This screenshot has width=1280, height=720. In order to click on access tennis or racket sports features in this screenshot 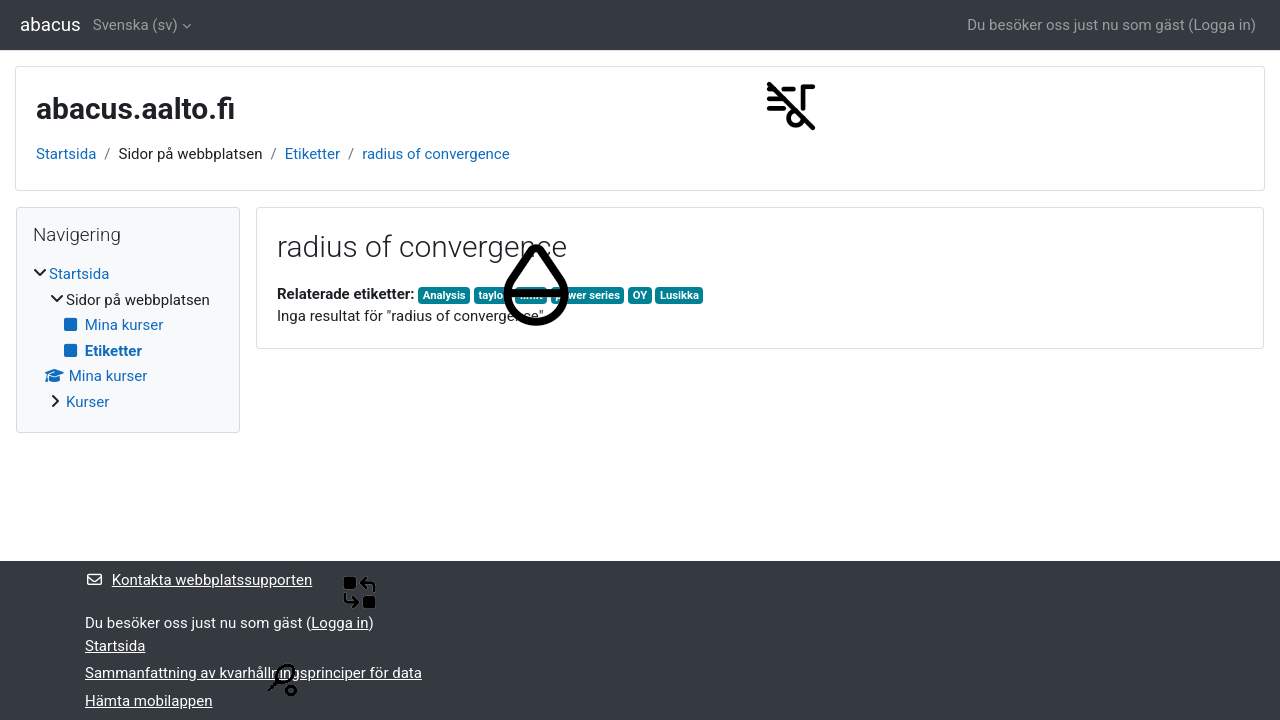, I will do `click(282, 680)`.